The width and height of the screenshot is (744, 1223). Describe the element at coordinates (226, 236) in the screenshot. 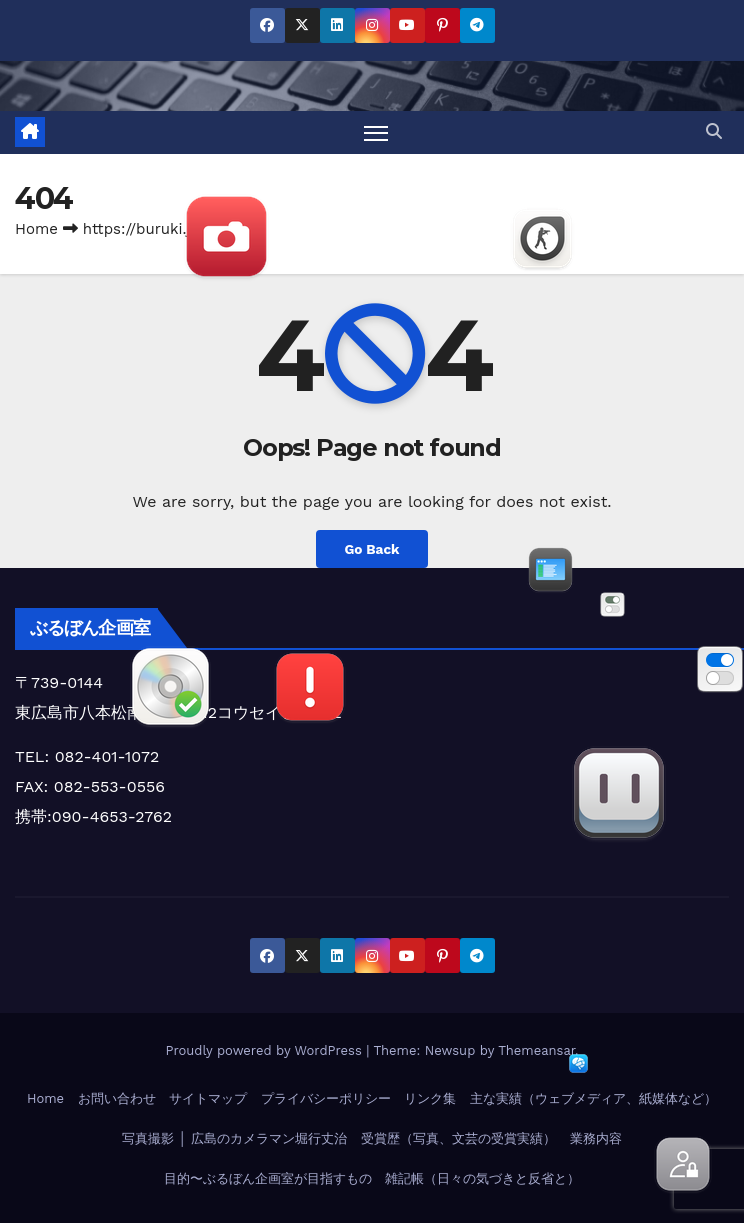

I see `take a screenshot` at that location.